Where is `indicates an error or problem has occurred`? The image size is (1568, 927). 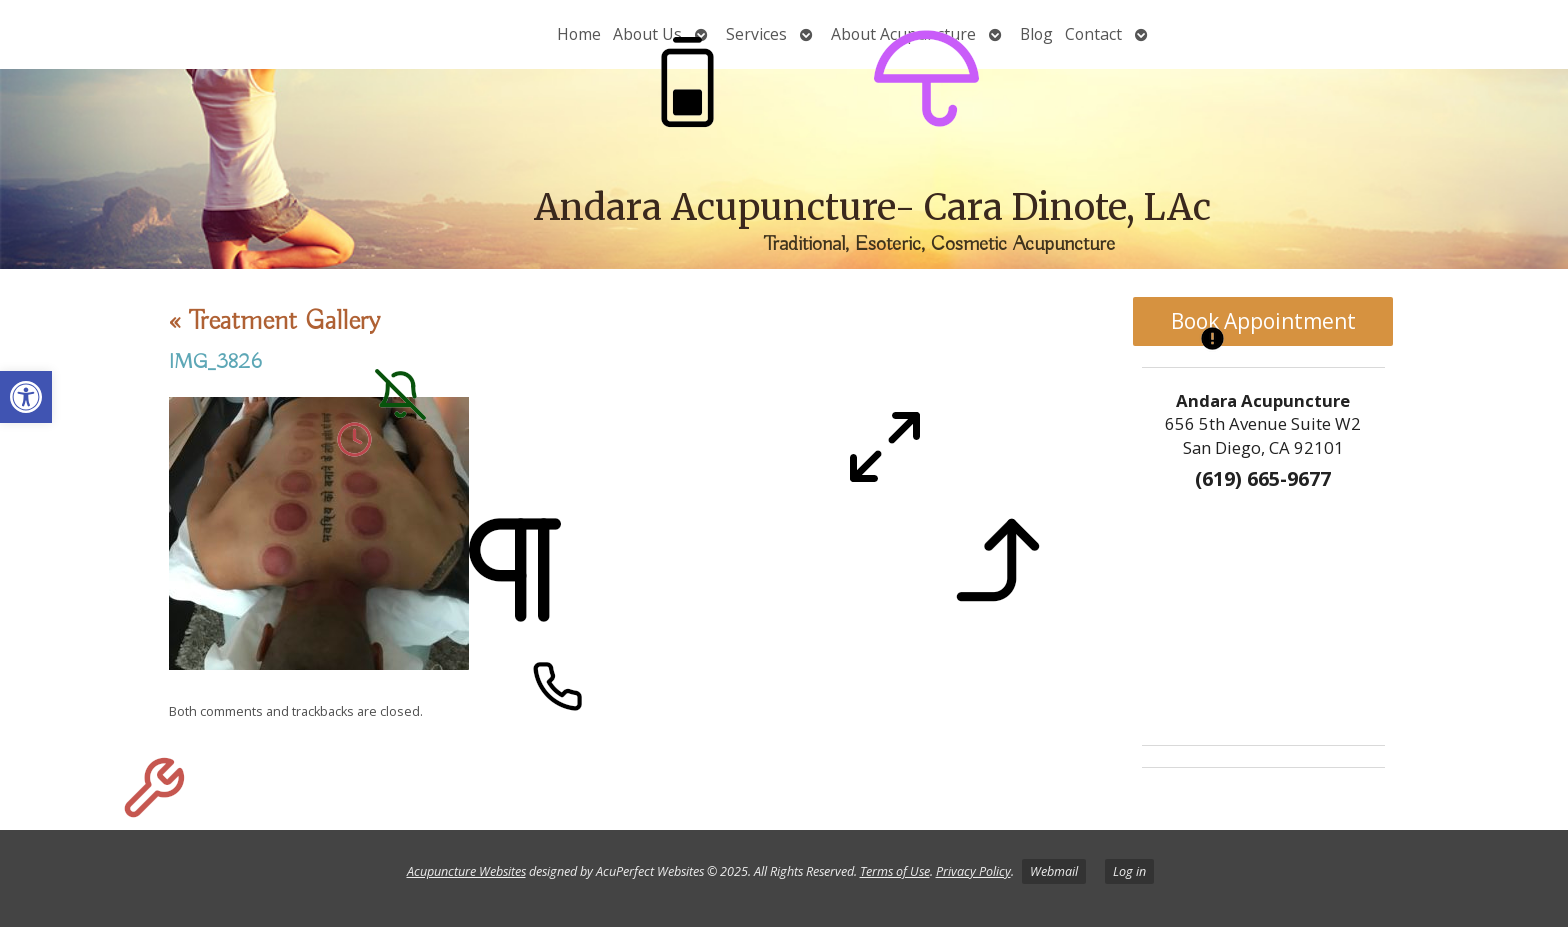 indicates an error or problem has occurred is located at coordinates (1212, 338).